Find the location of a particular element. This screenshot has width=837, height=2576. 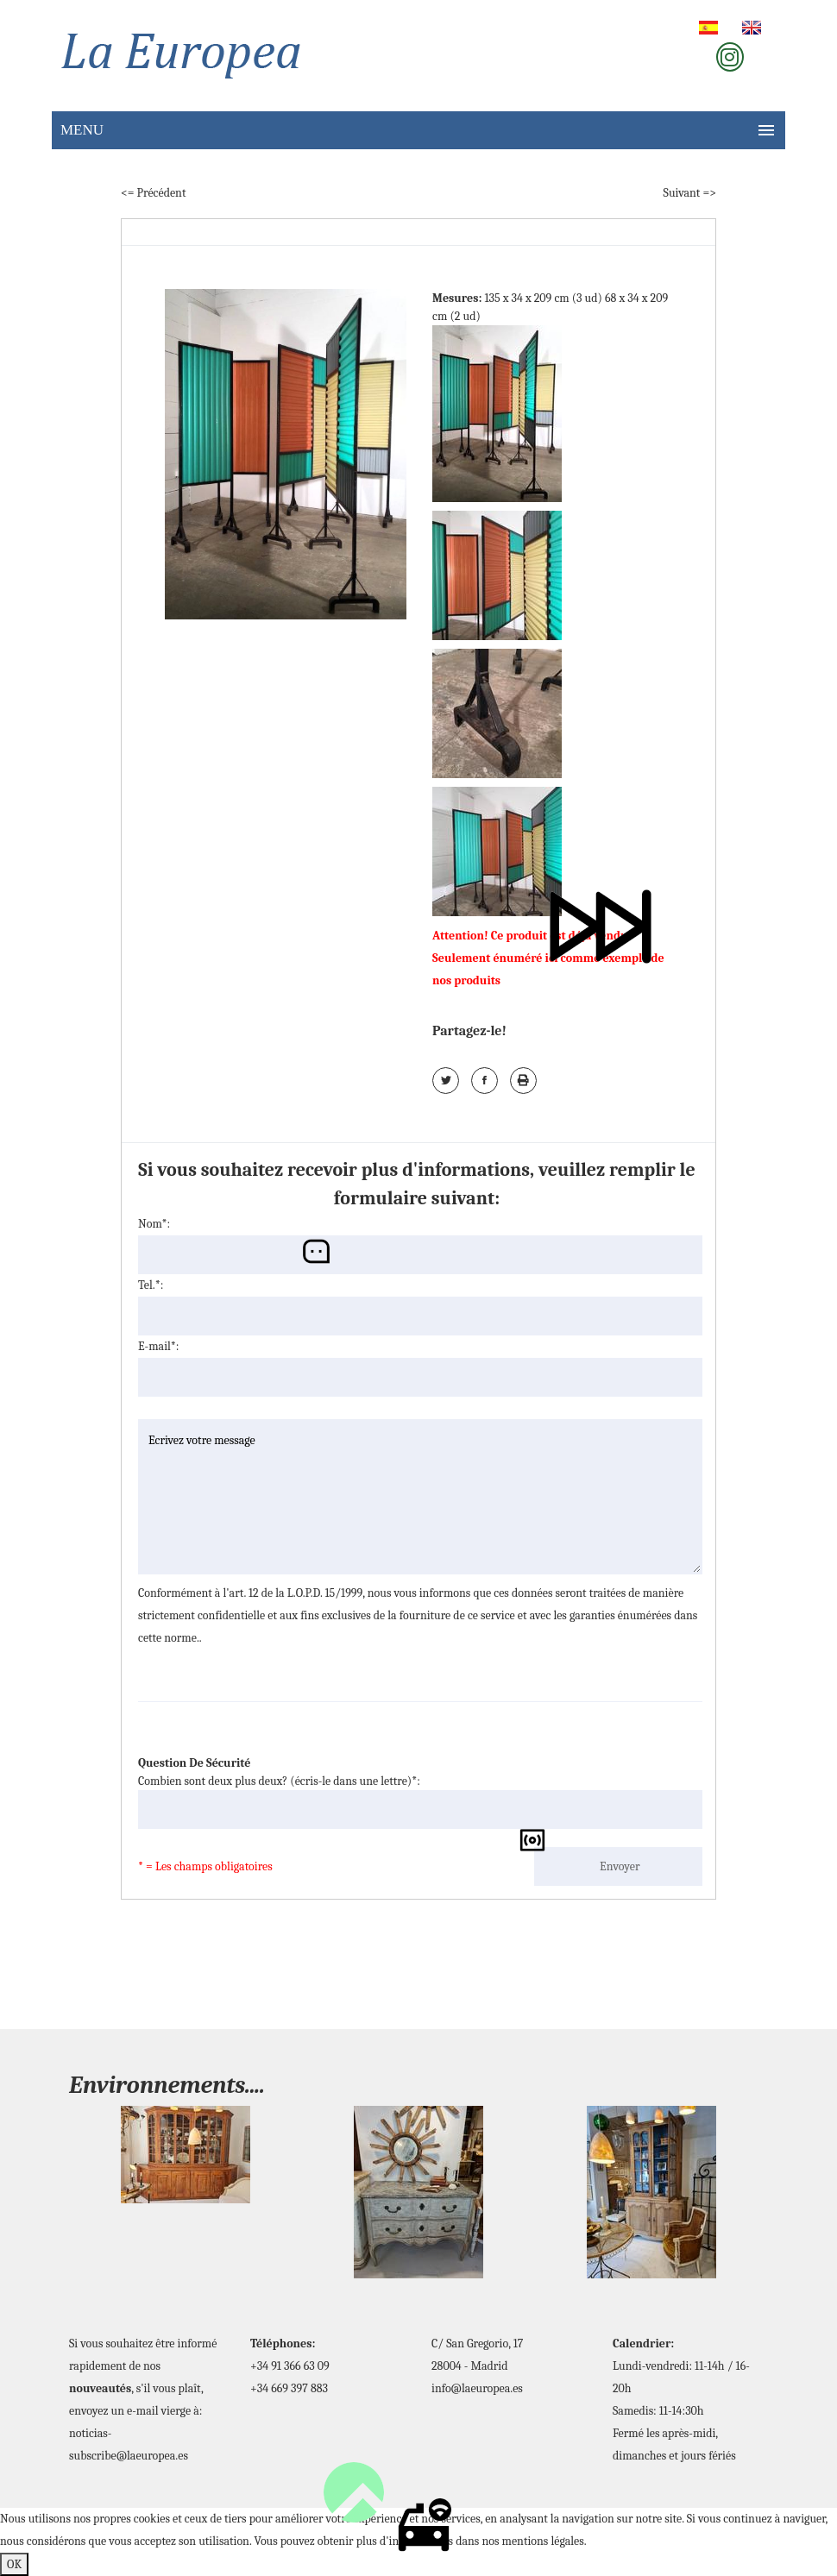

open messaging or chat is located at coordinates (316, 1251).